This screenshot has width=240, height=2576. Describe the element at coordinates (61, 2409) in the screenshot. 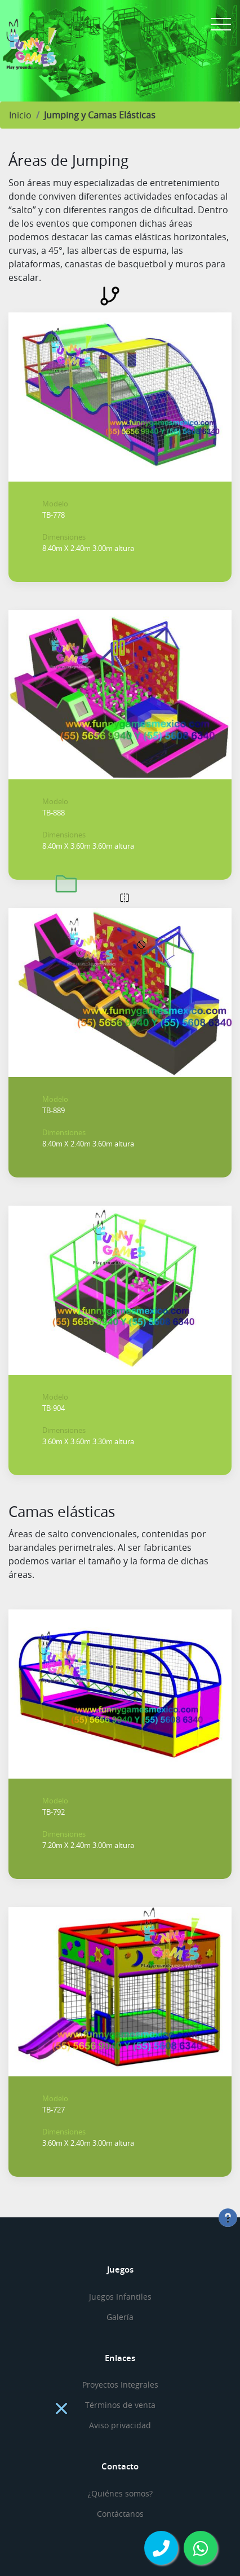

I see `close a window or dialog` at that location.